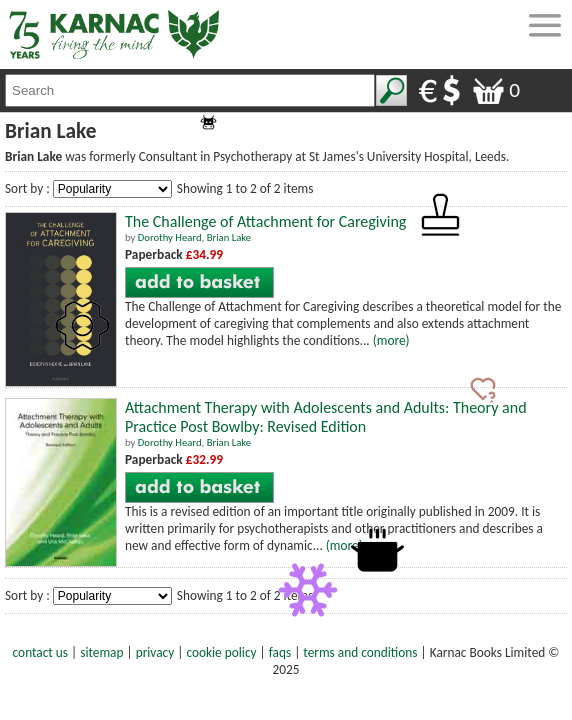  What do you see at coordinates (440, 215) in the screenshot?
I see `apply a stamp or seal to a document` at bounding box center [440, 215].